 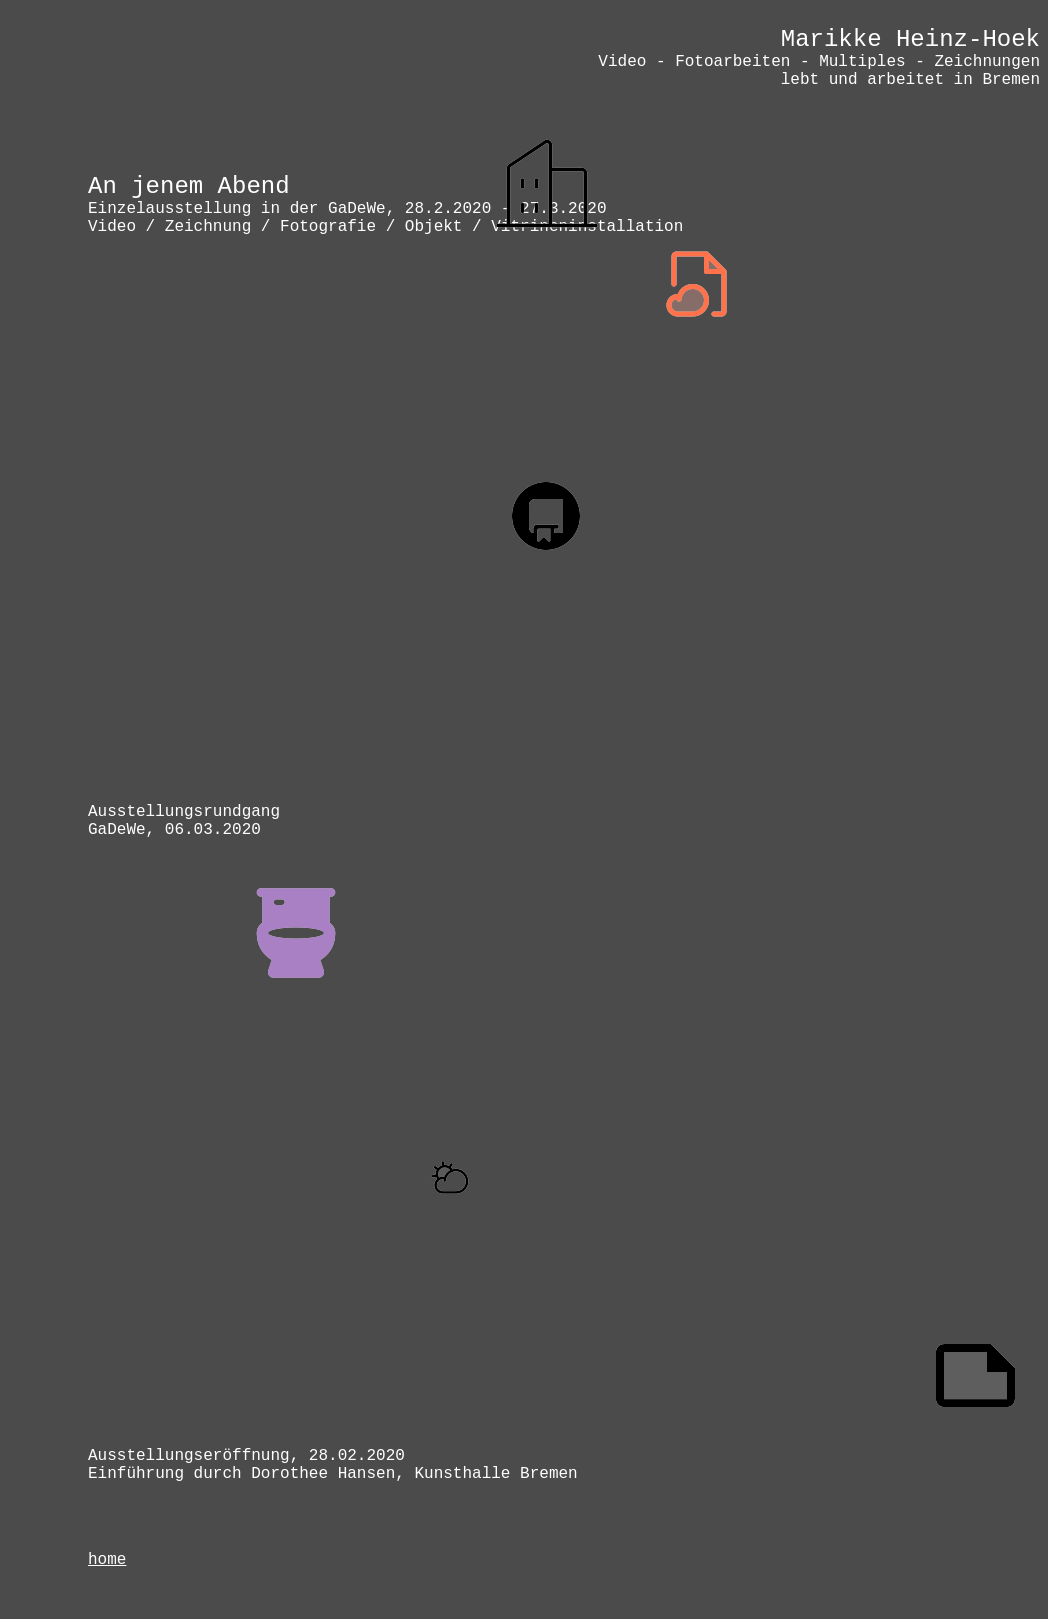 I want to click on indicates restroom or bathroom location, so click(x=296, y=933).